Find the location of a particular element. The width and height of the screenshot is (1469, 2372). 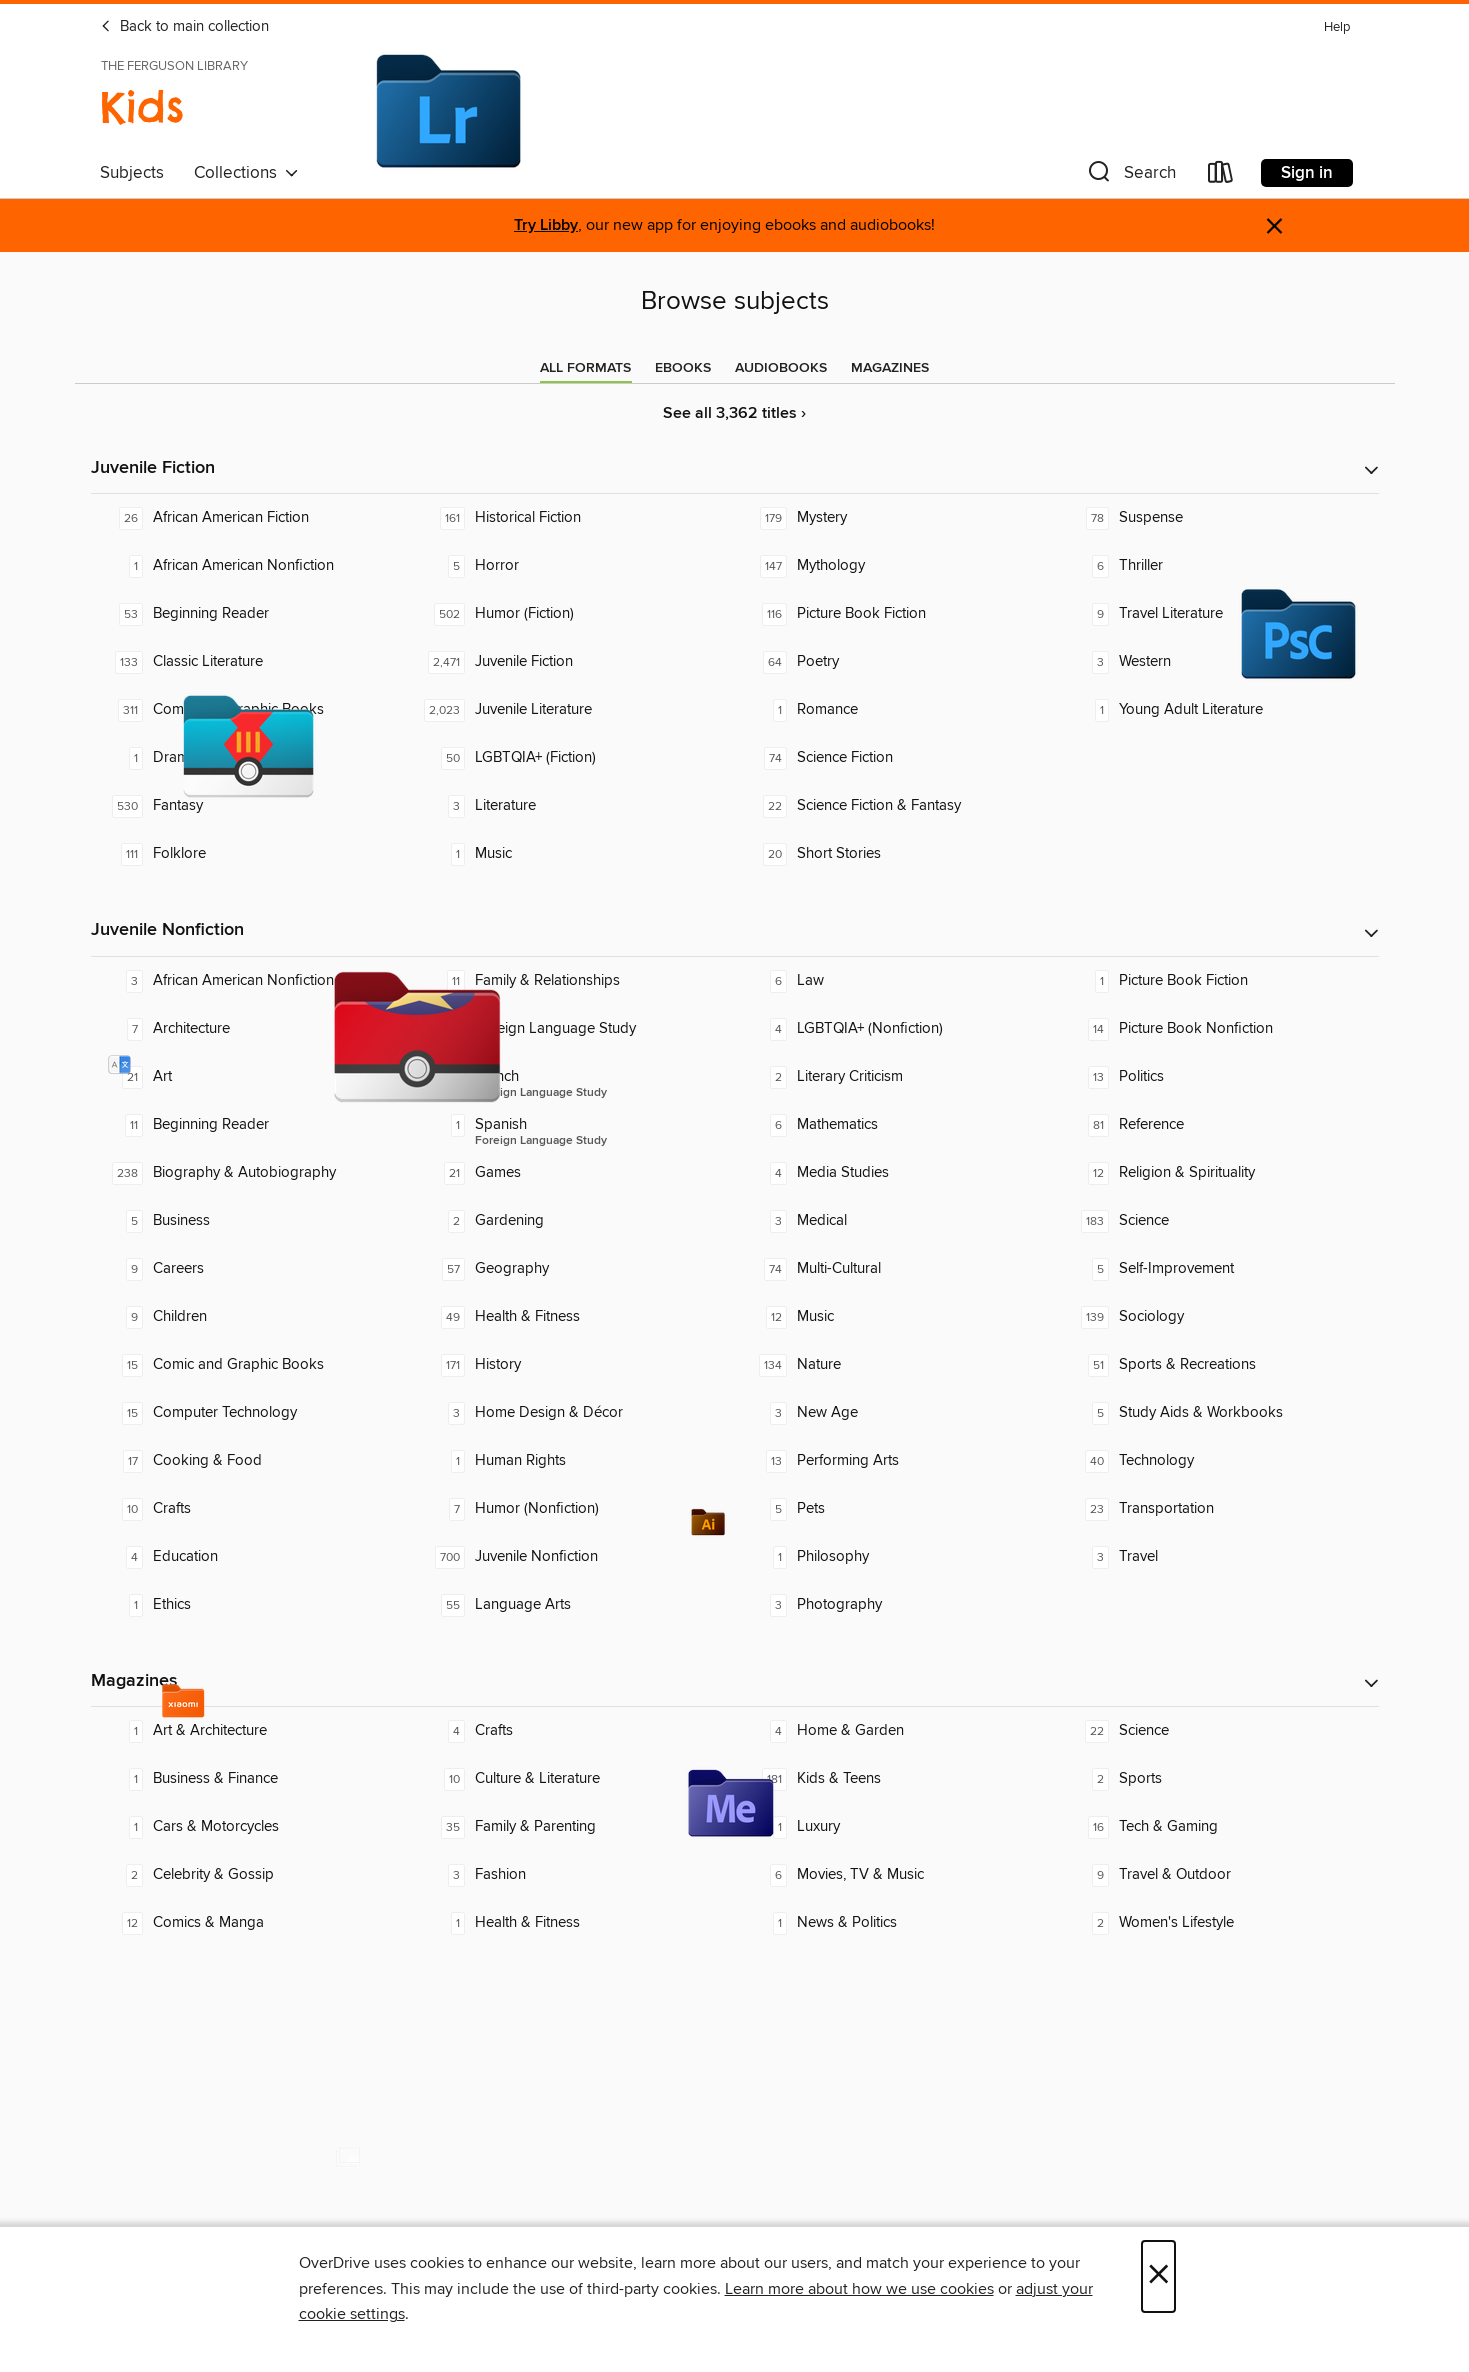

open adobe media encoder project folder is located at coordinates (730, 1805).